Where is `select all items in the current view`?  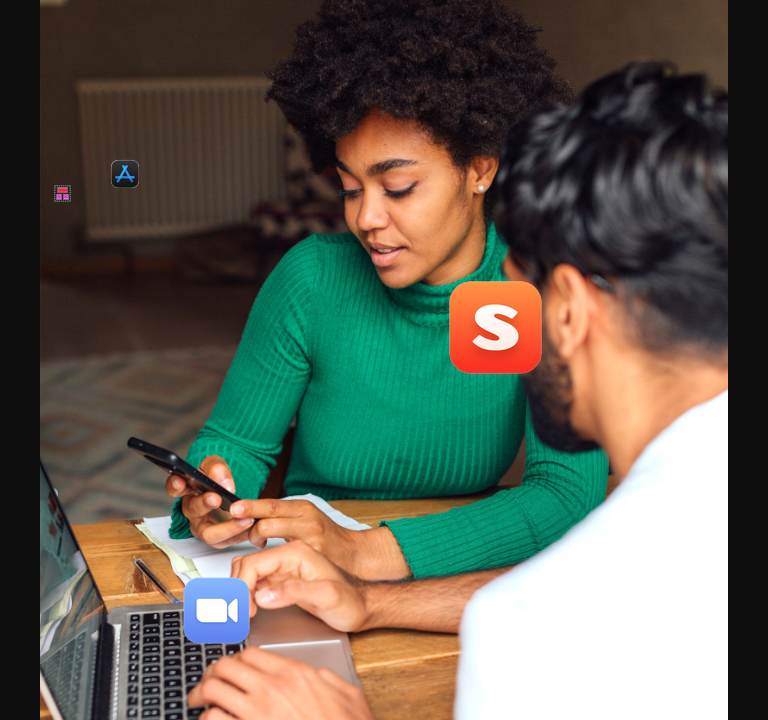
select all items in the current view is located at coordinates (62, 193).